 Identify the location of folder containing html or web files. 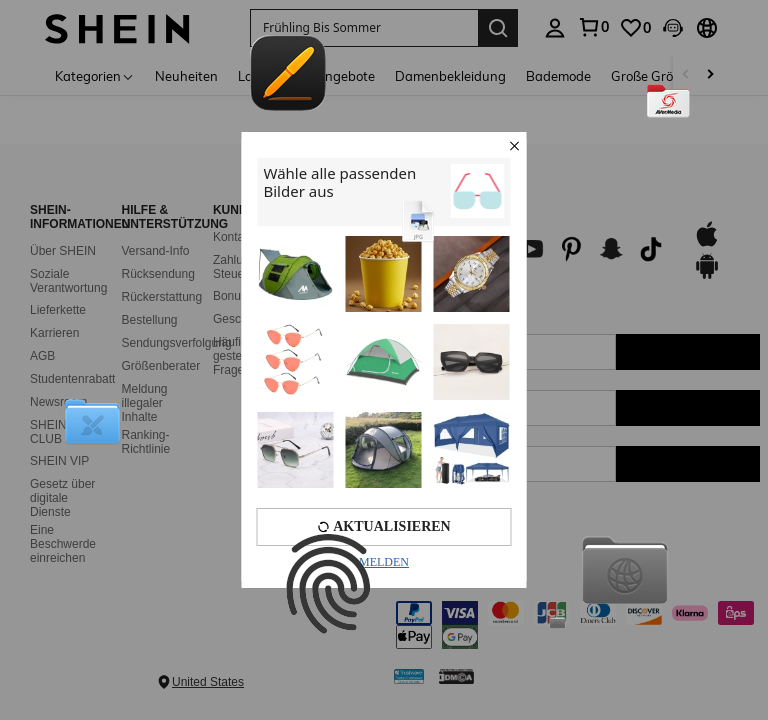
(625, 570).